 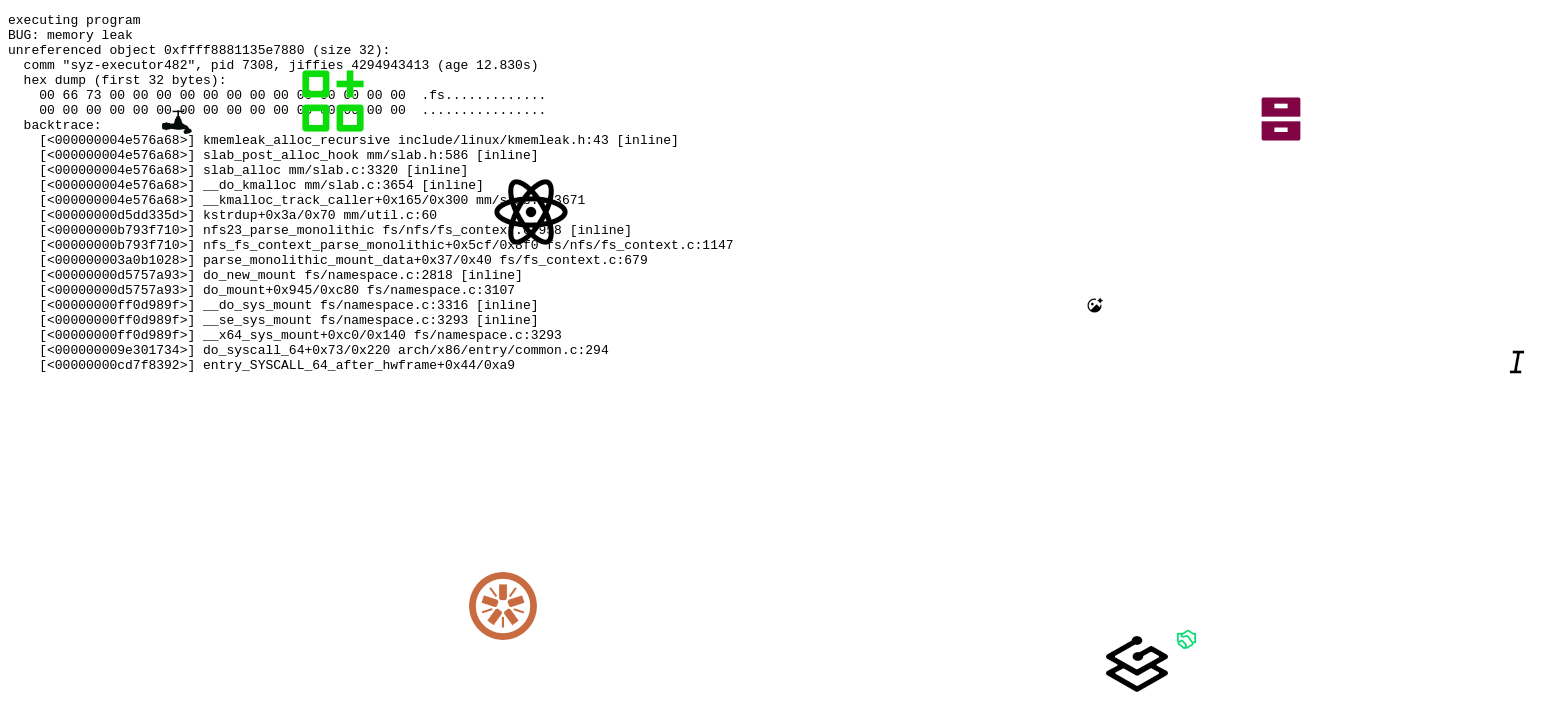 What do you see at coordinates (503, 606) in the screenshot?
I see `jasmine testing framework logo` at bounding box center [503, 606].